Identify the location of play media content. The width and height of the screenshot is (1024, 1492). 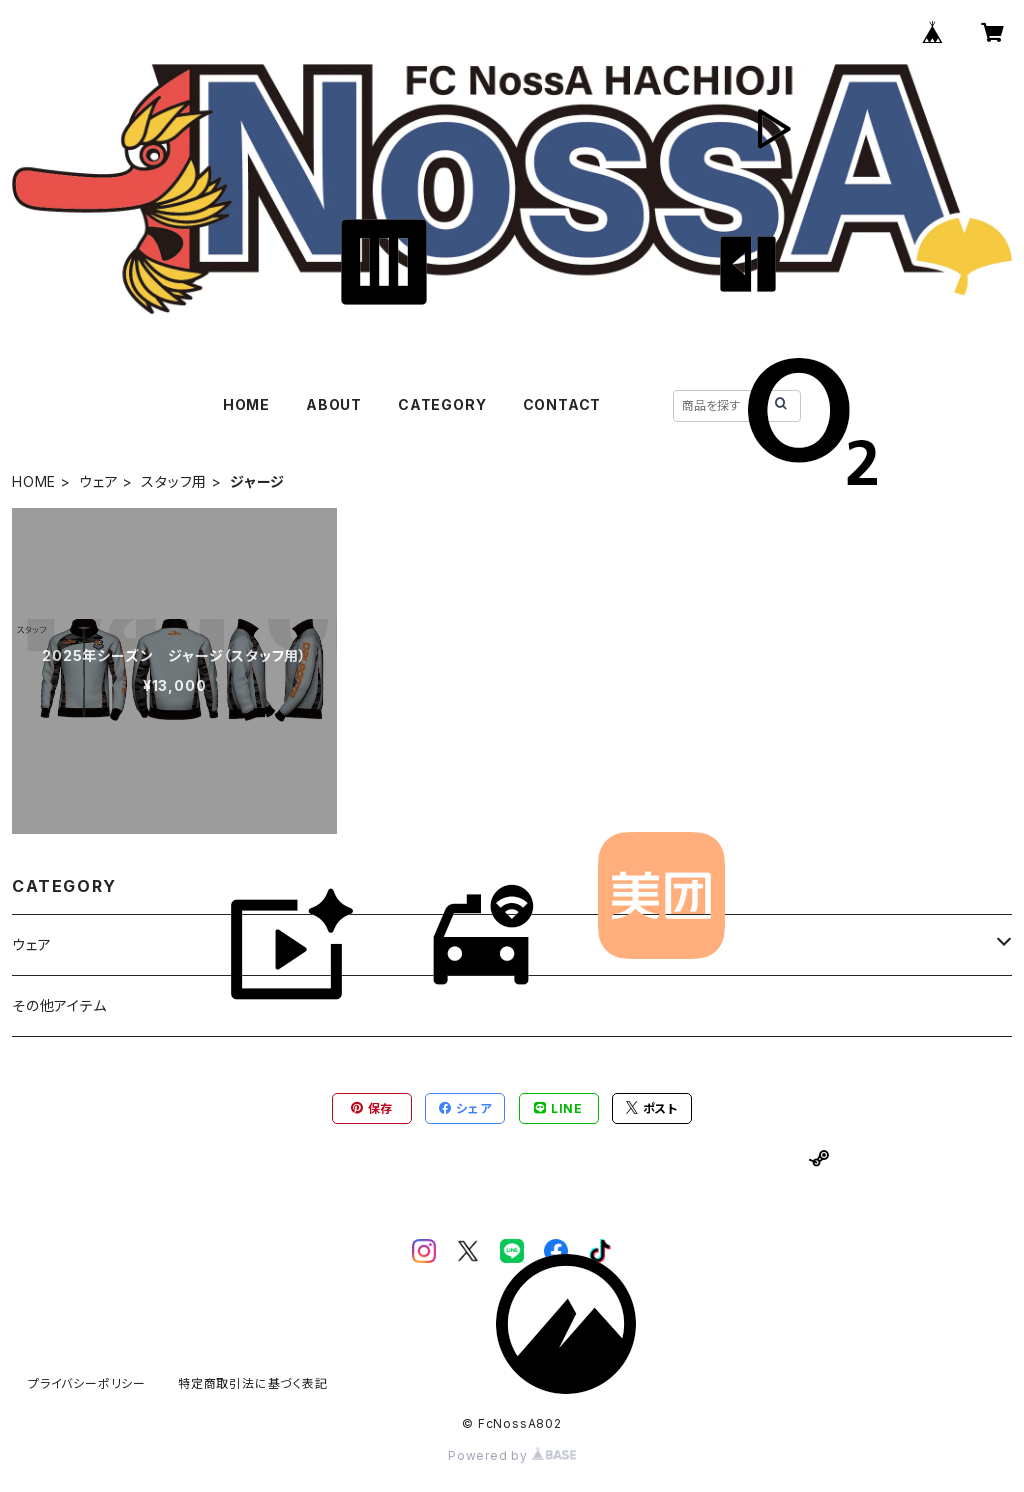
(771, 129).